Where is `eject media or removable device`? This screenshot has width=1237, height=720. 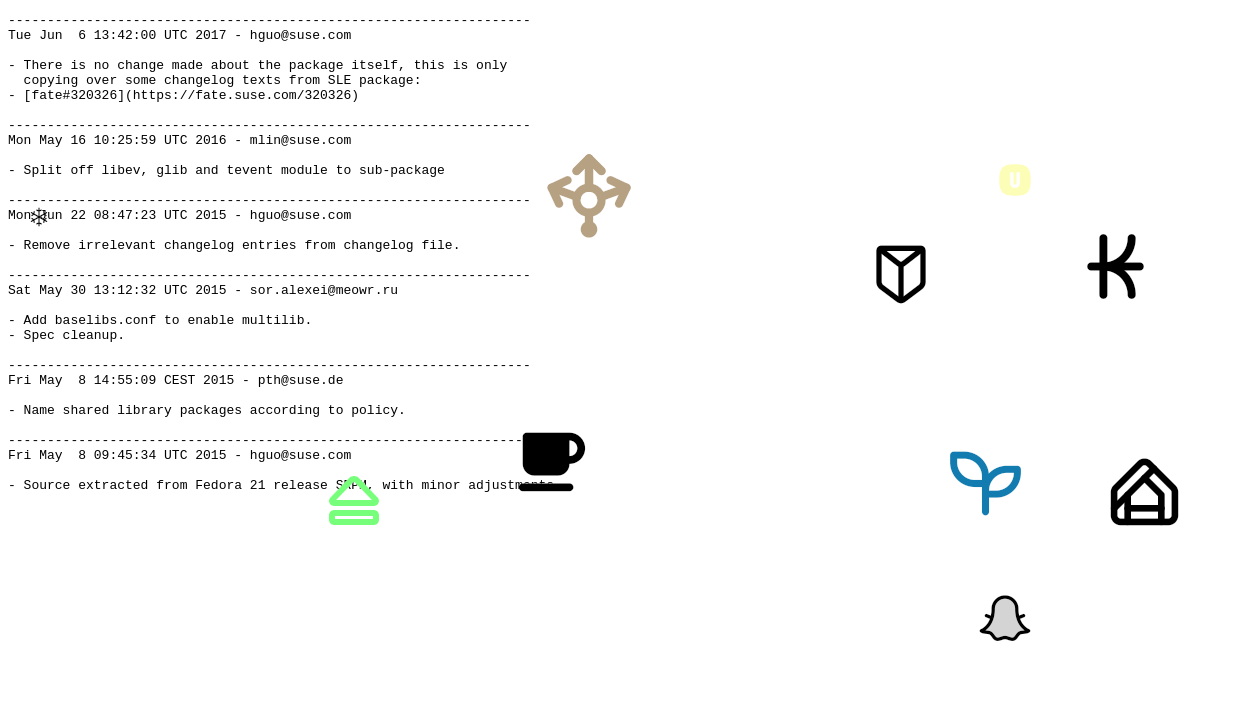 eject media or removable device is located at coordinates (354, 504).